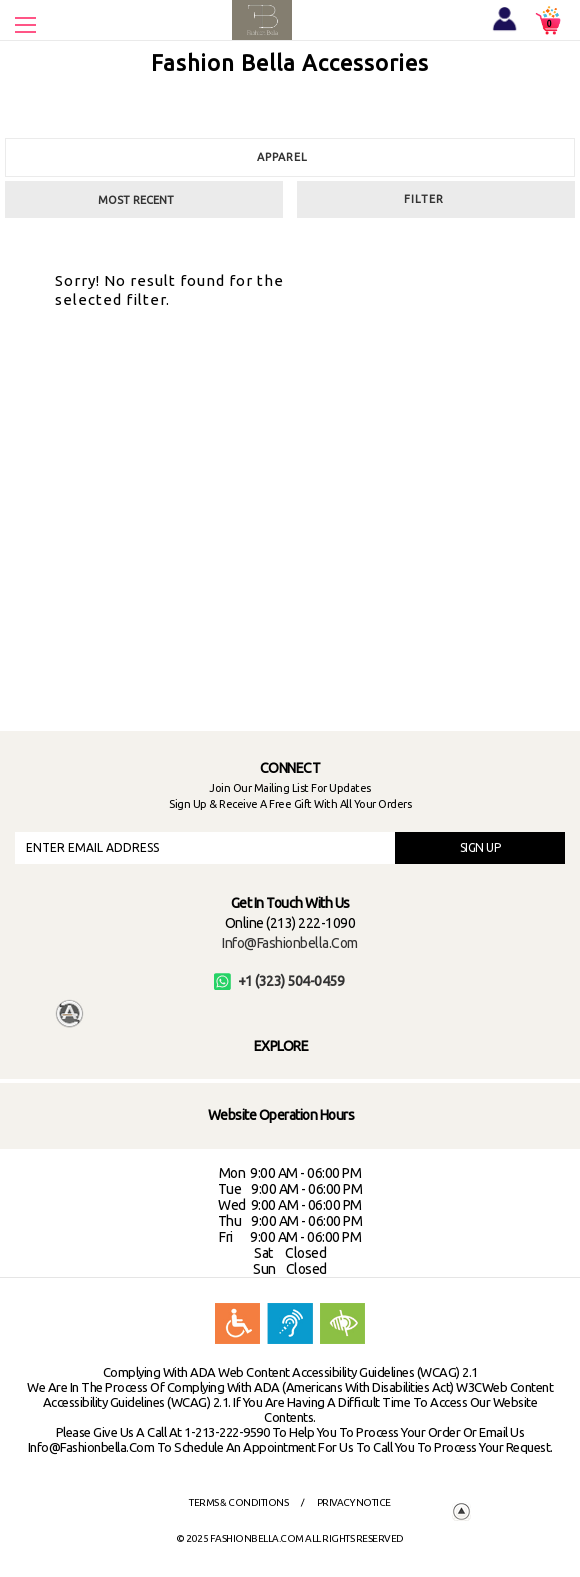  What do you see at coordinates (69, 1013) in the screenshot?
I see `open the software updater application` at bounding box center [69, 1013].